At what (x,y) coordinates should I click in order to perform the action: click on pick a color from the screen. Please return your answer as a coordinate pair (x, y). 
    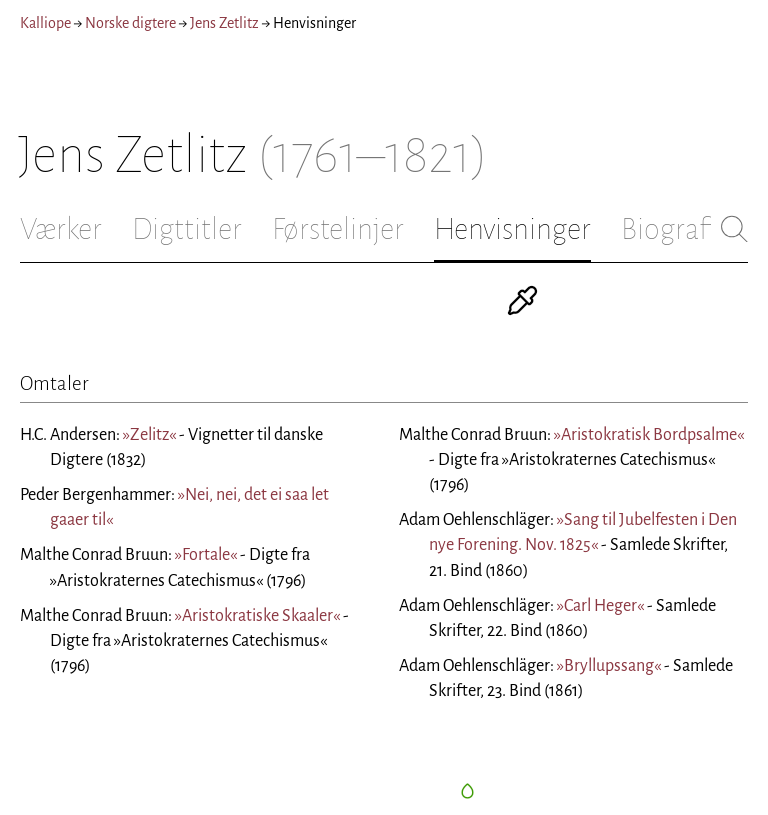
    Looking at the image, I should click on (522, 300).